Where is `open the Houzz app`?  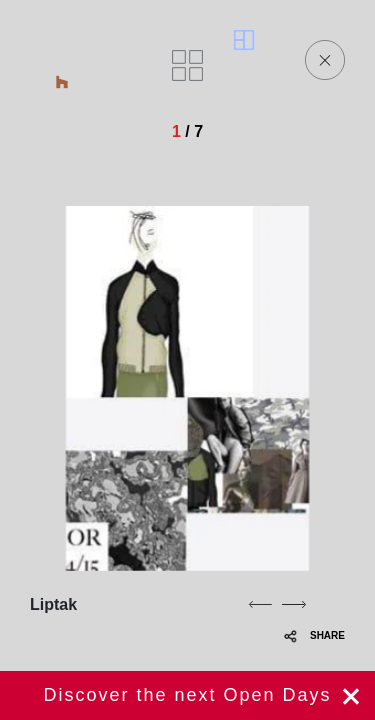
open the Houzz app is located at coordinates (62, 82).